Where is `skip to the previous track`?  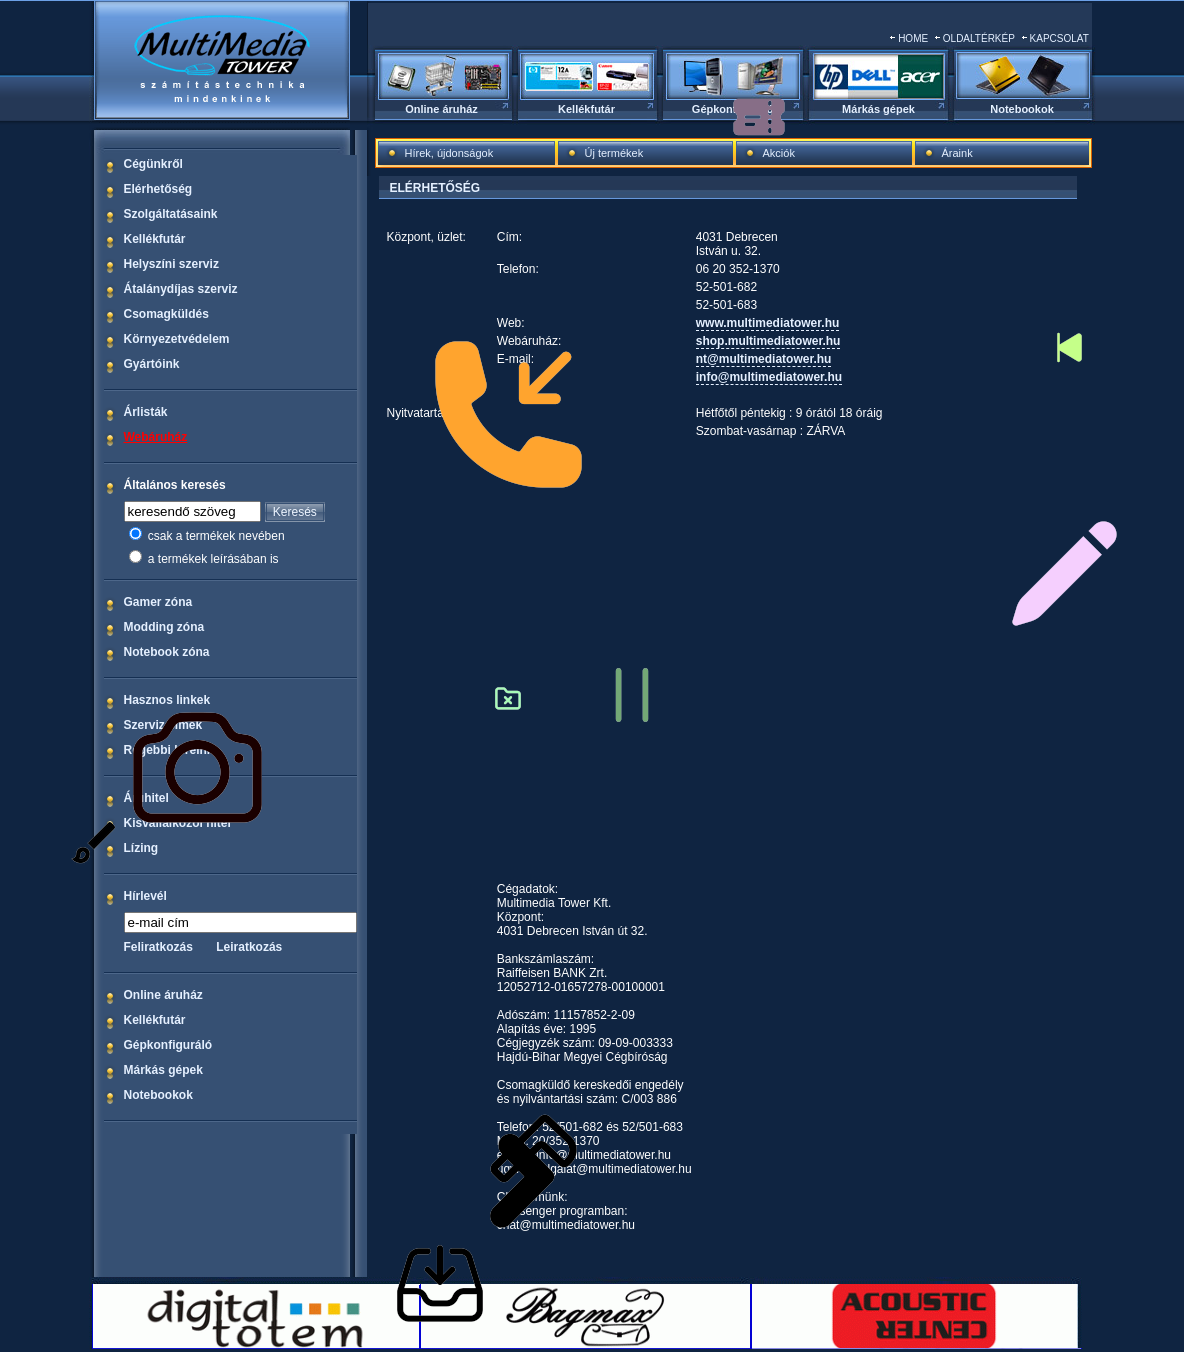 skip to the previous track is located at coordinates (1069, 347).